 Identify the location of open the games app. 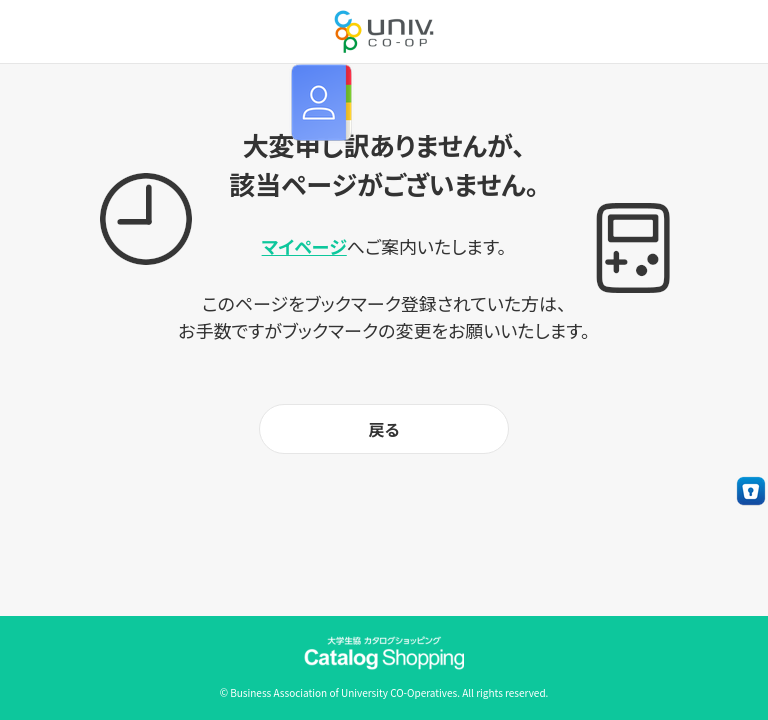
(636, 248).